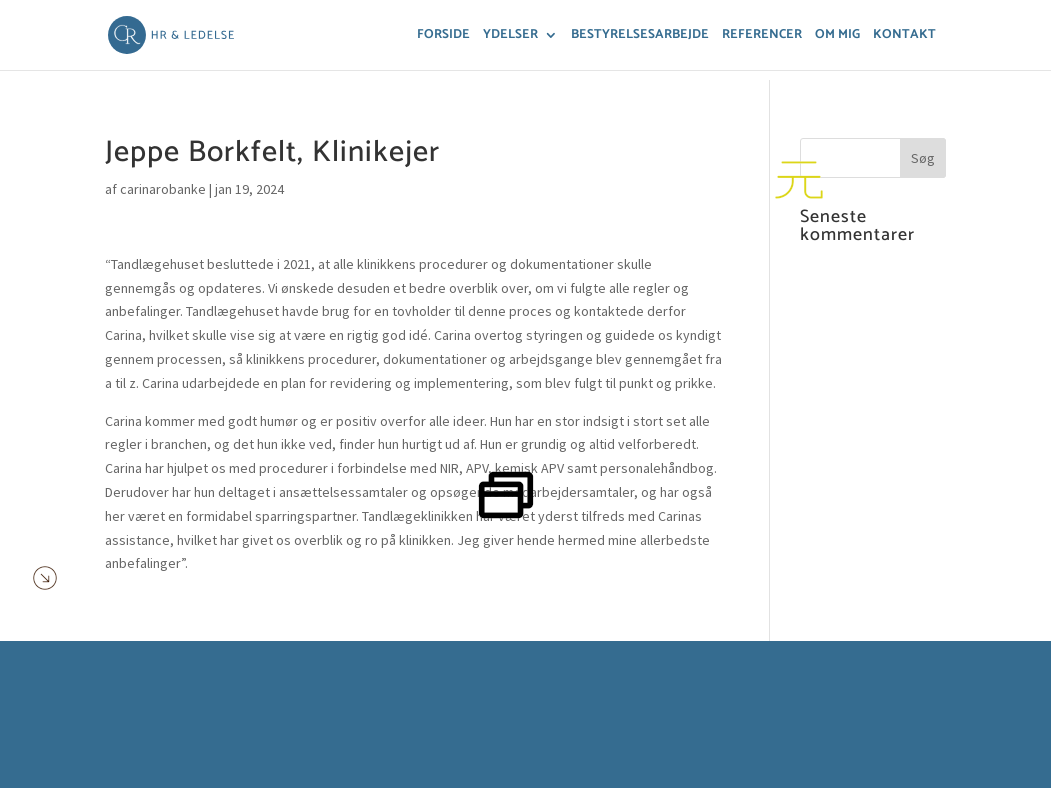 This screenshot has height=788, width=1051. What do you see at coordinates (506, 495) in the screenshot?
I see `view open browser windows` at bounding box center [506, 495].